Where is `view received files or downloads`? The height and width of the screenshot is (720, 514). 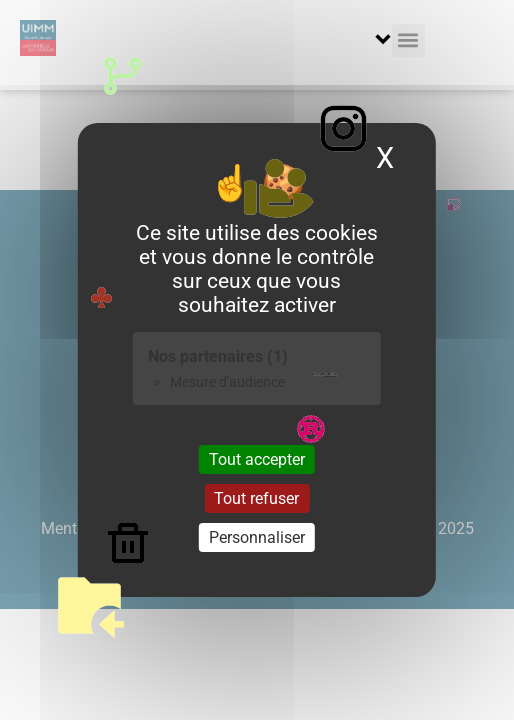 view received files or downloads is located at coordinates (89, 605).